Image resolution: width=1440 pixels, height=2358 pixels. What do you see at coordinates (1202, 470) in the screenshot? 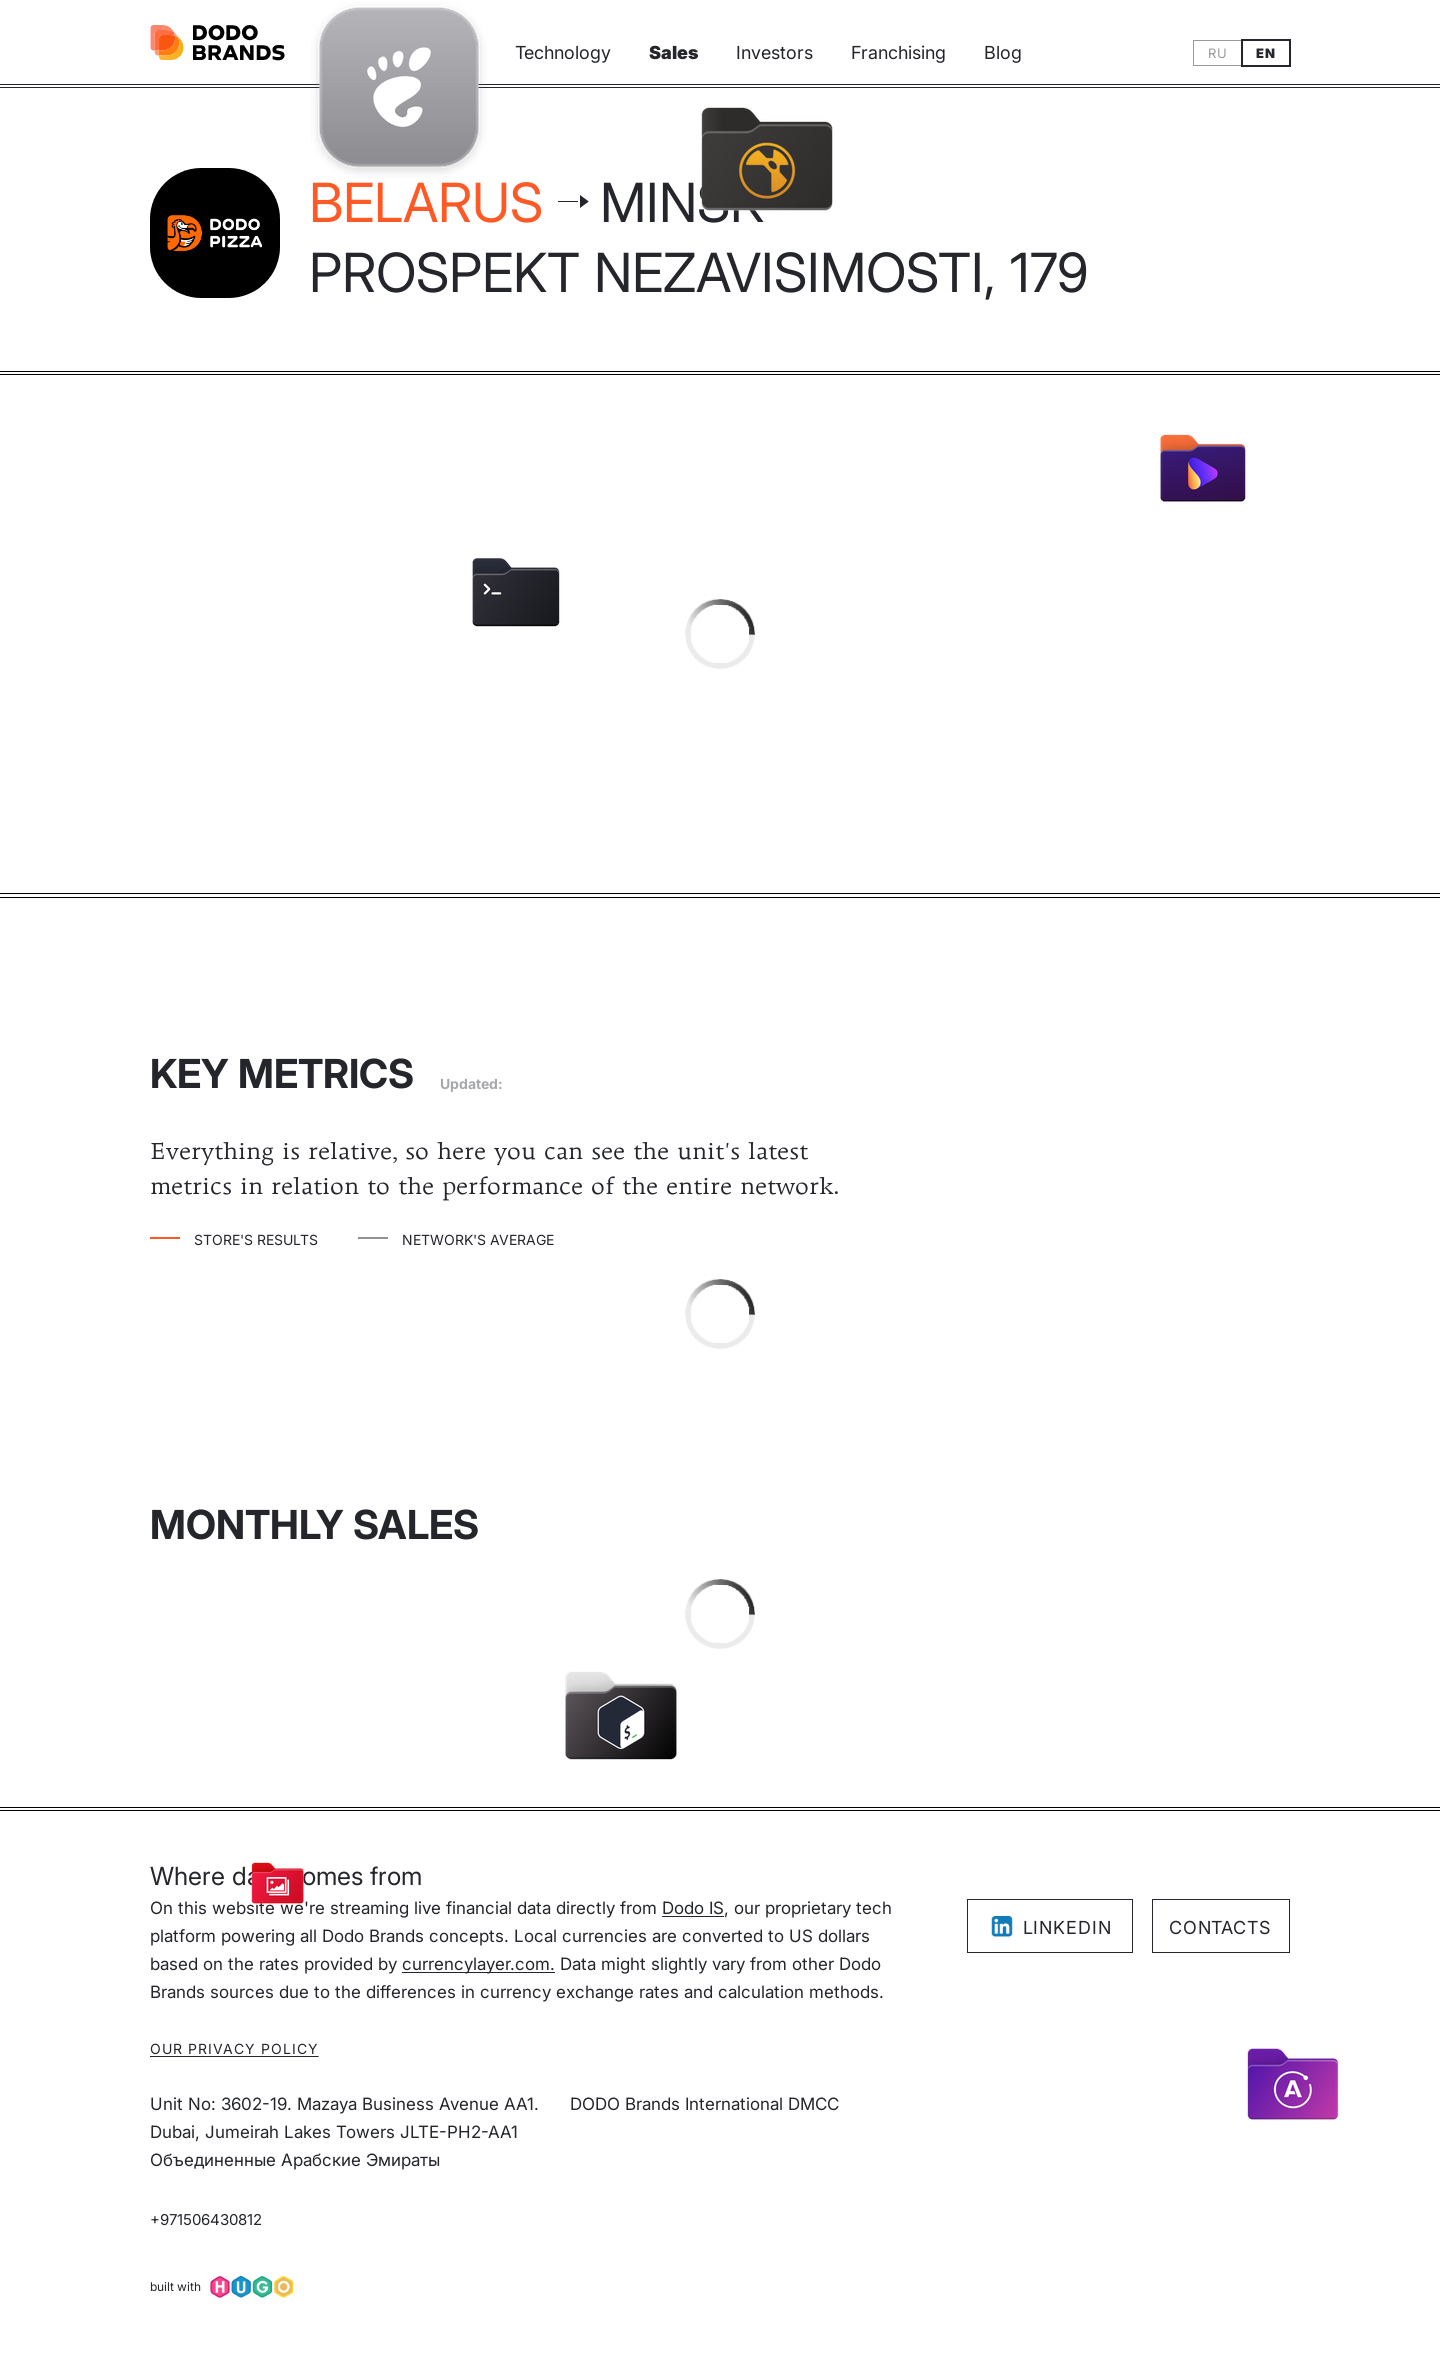
I see `open wondershare uniconverter project folder` at bounding box center [1202, 470].